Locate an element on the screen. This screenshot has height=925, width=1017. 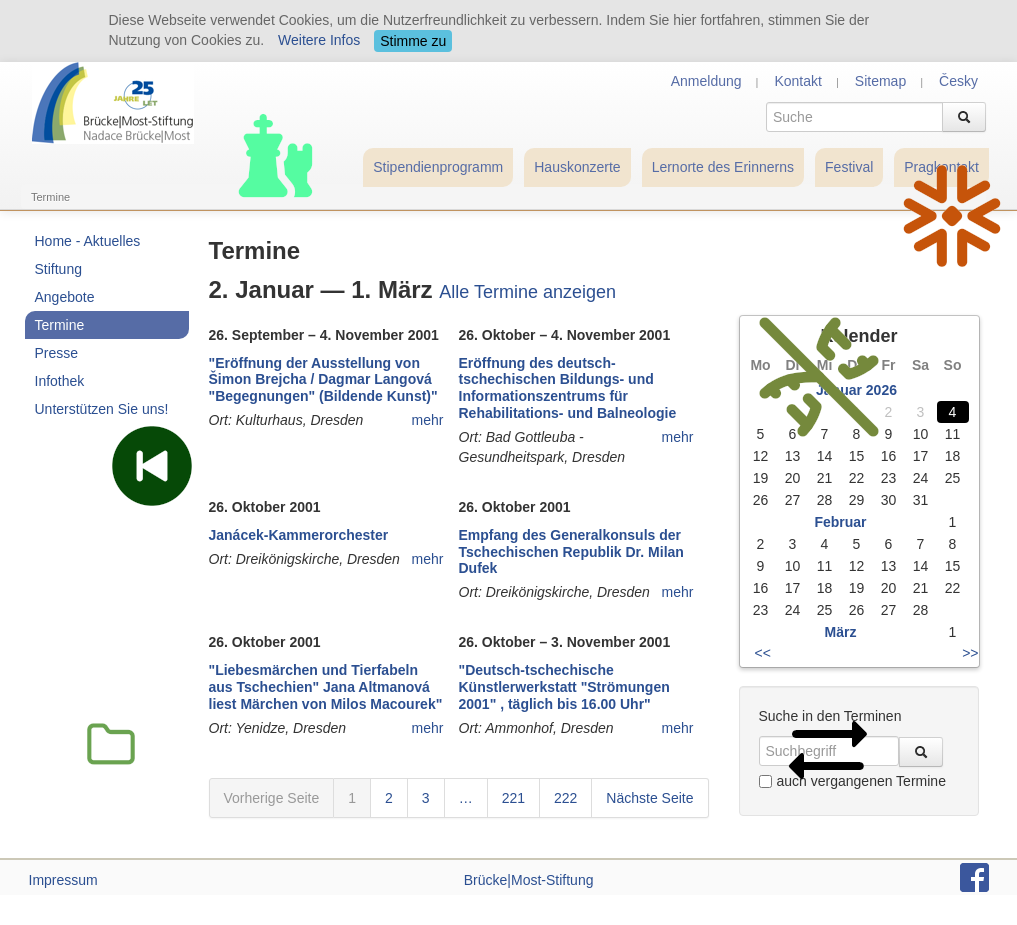
play chess game is located at coordinates (273, 158).